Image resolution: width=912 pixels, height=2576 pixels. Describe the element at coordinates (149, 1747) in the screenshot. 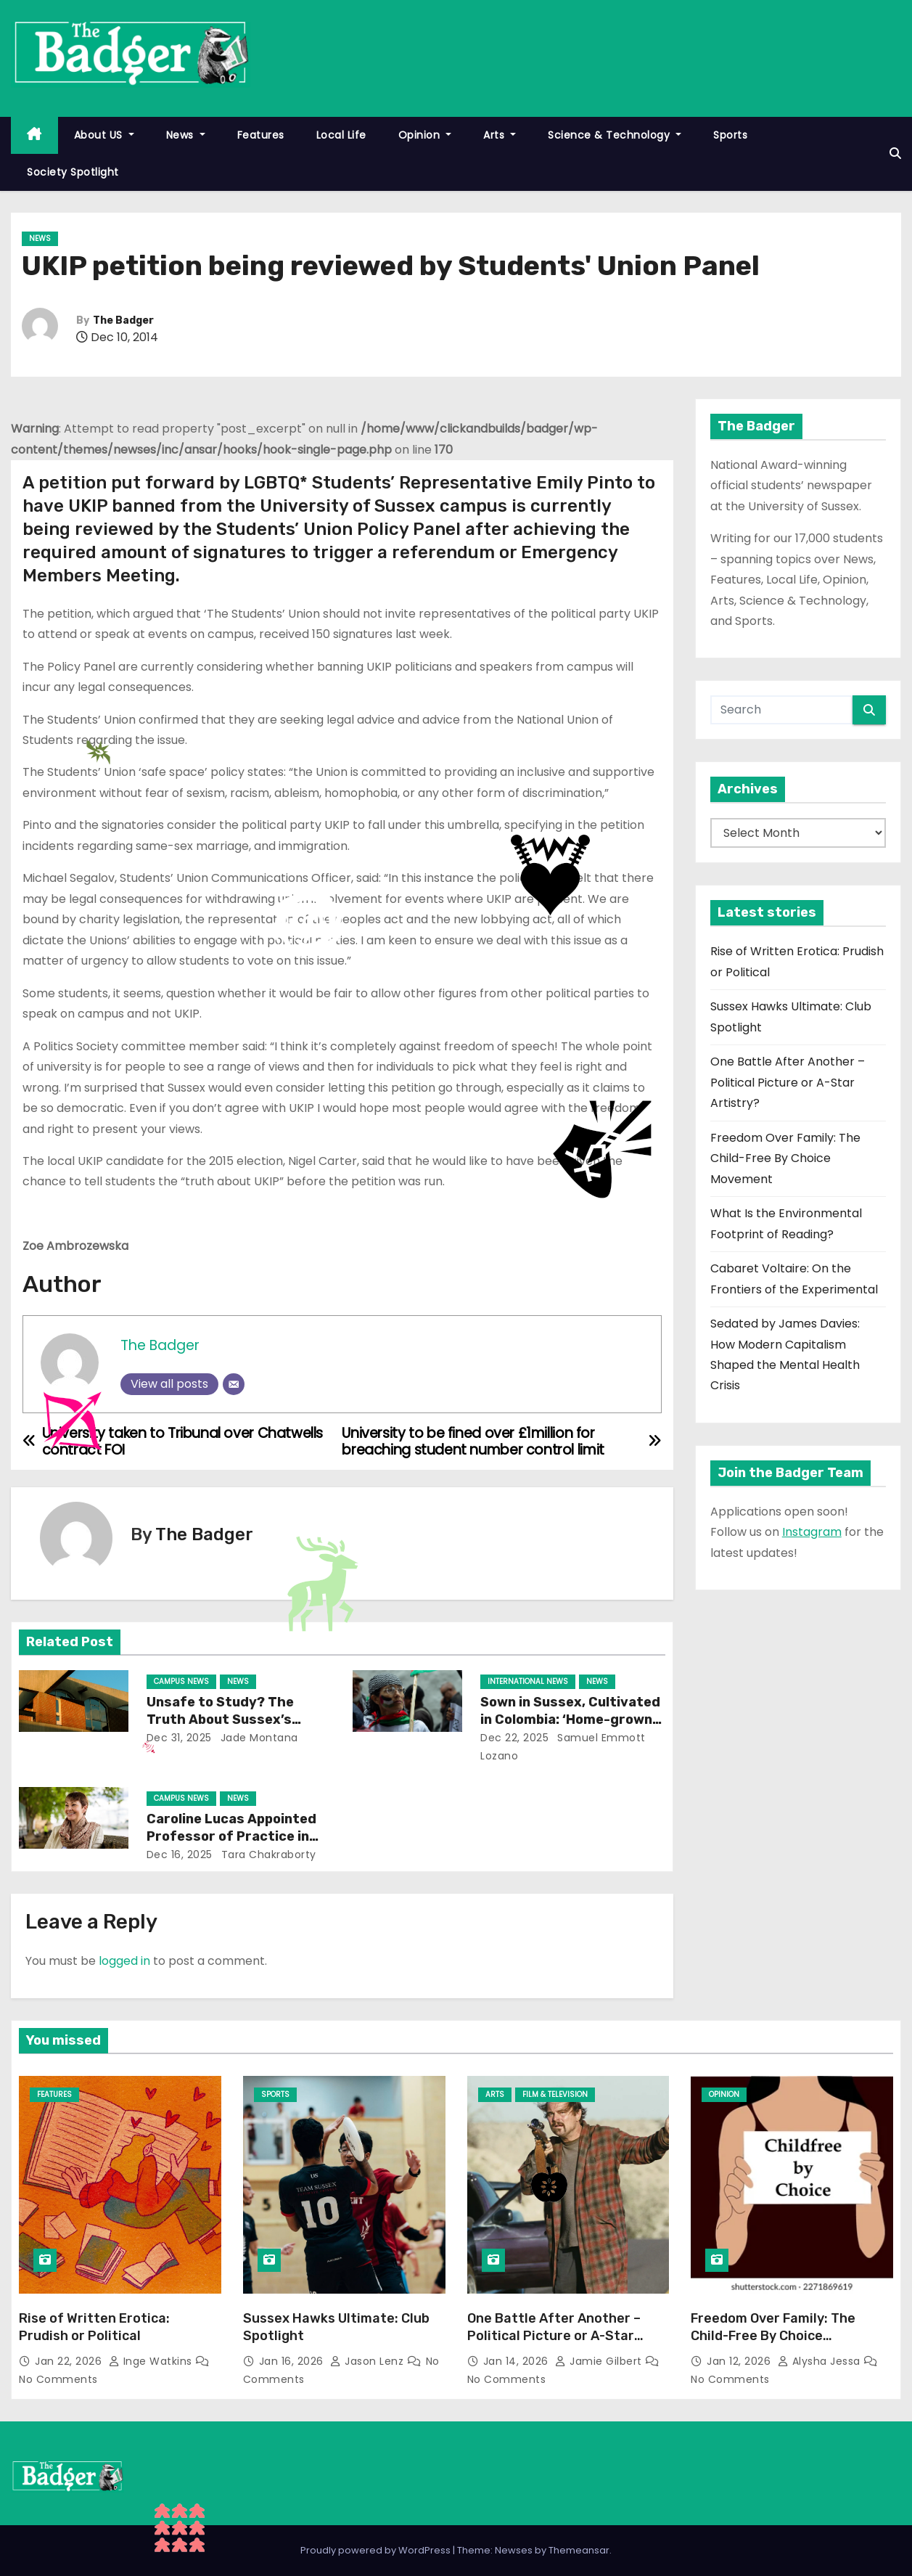

I see `access satellite communication settings` at that location.